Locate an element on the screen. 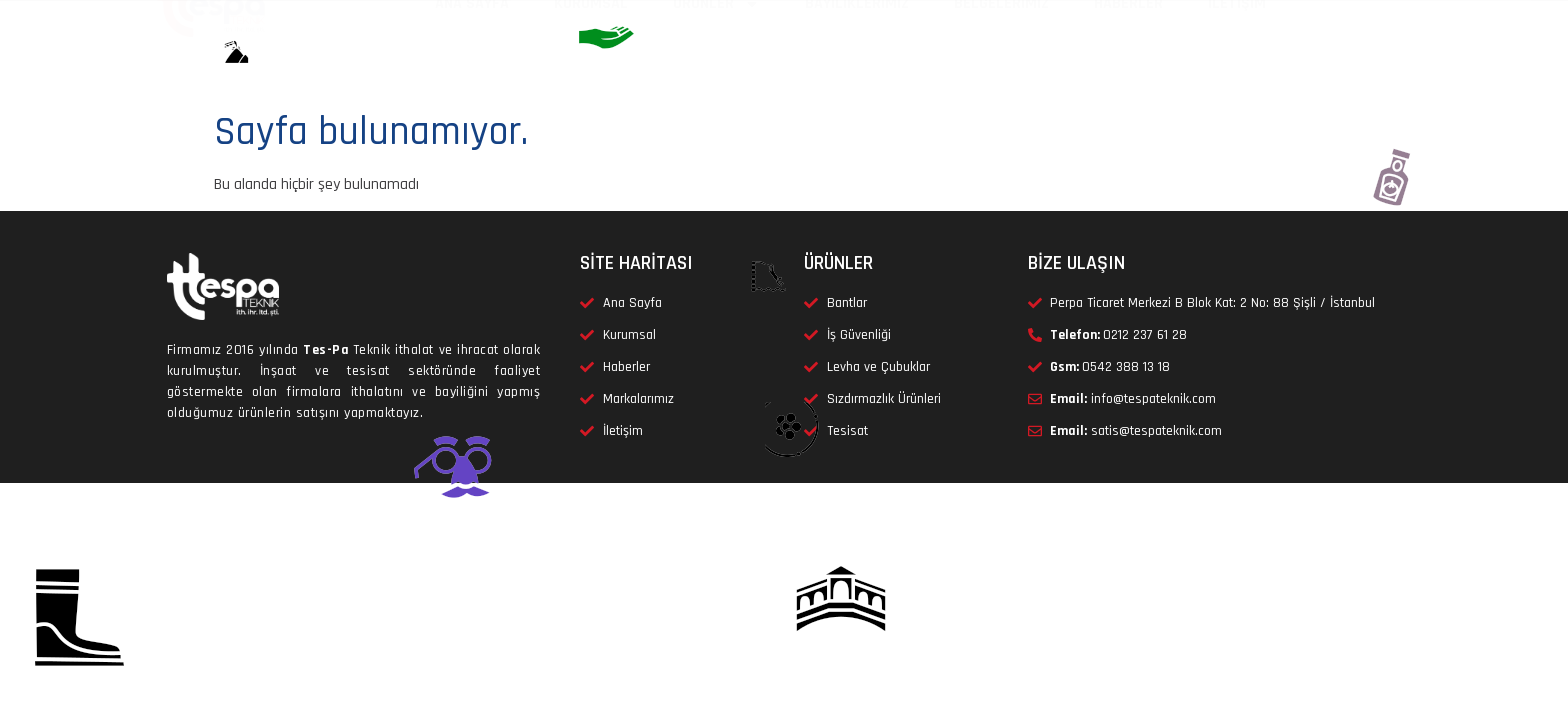 This screenshot has height=720, width=1568. manage resource stockpiles is located at coordinates (236, 51).